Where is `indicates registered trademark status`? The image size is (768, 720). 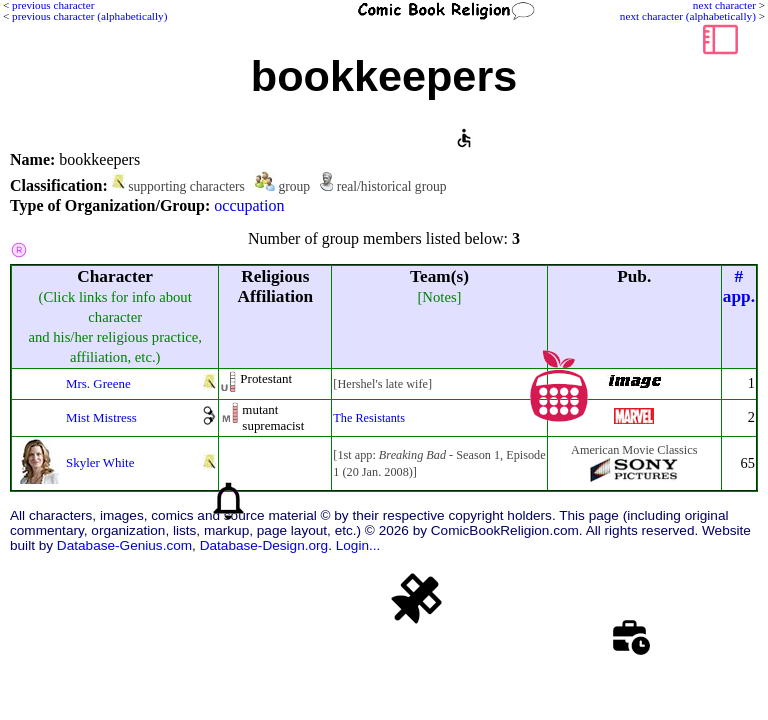
indicates registered trademark status is located at coordinates (19, 250).